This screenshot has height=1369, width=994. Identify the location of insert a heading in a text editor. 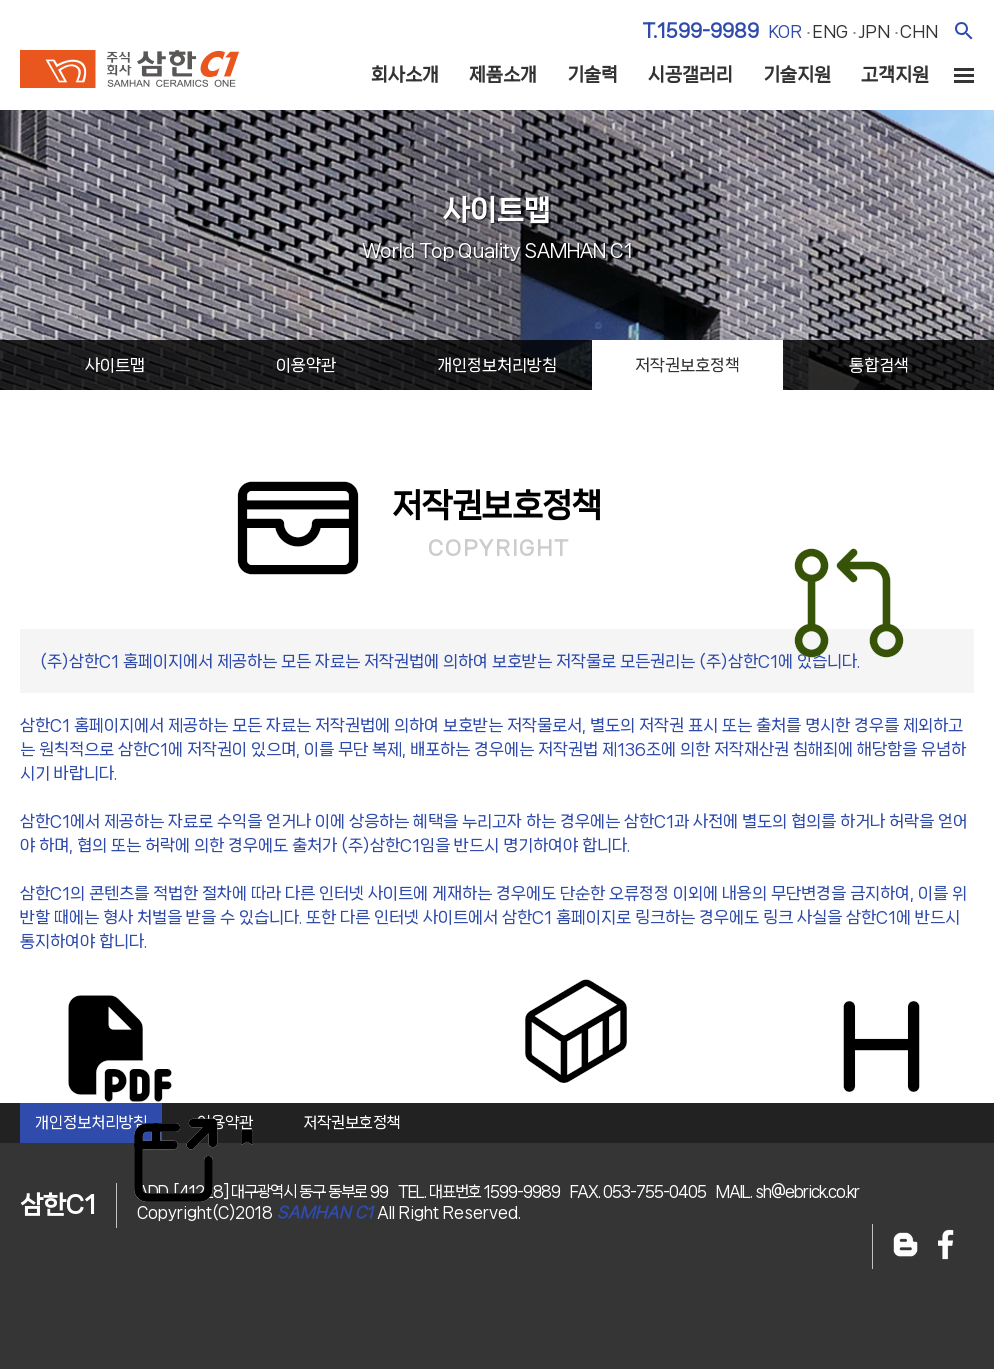
(881, 1046).